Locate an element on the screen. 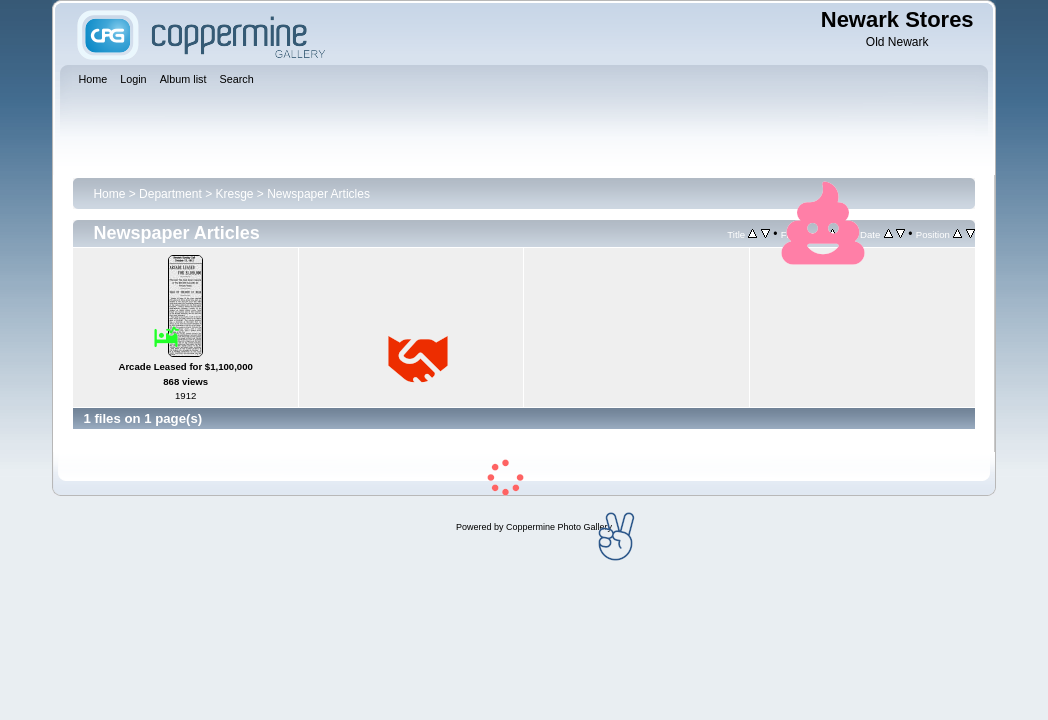  indicates a partnership or collaboration is located at coordinates (418, 359).